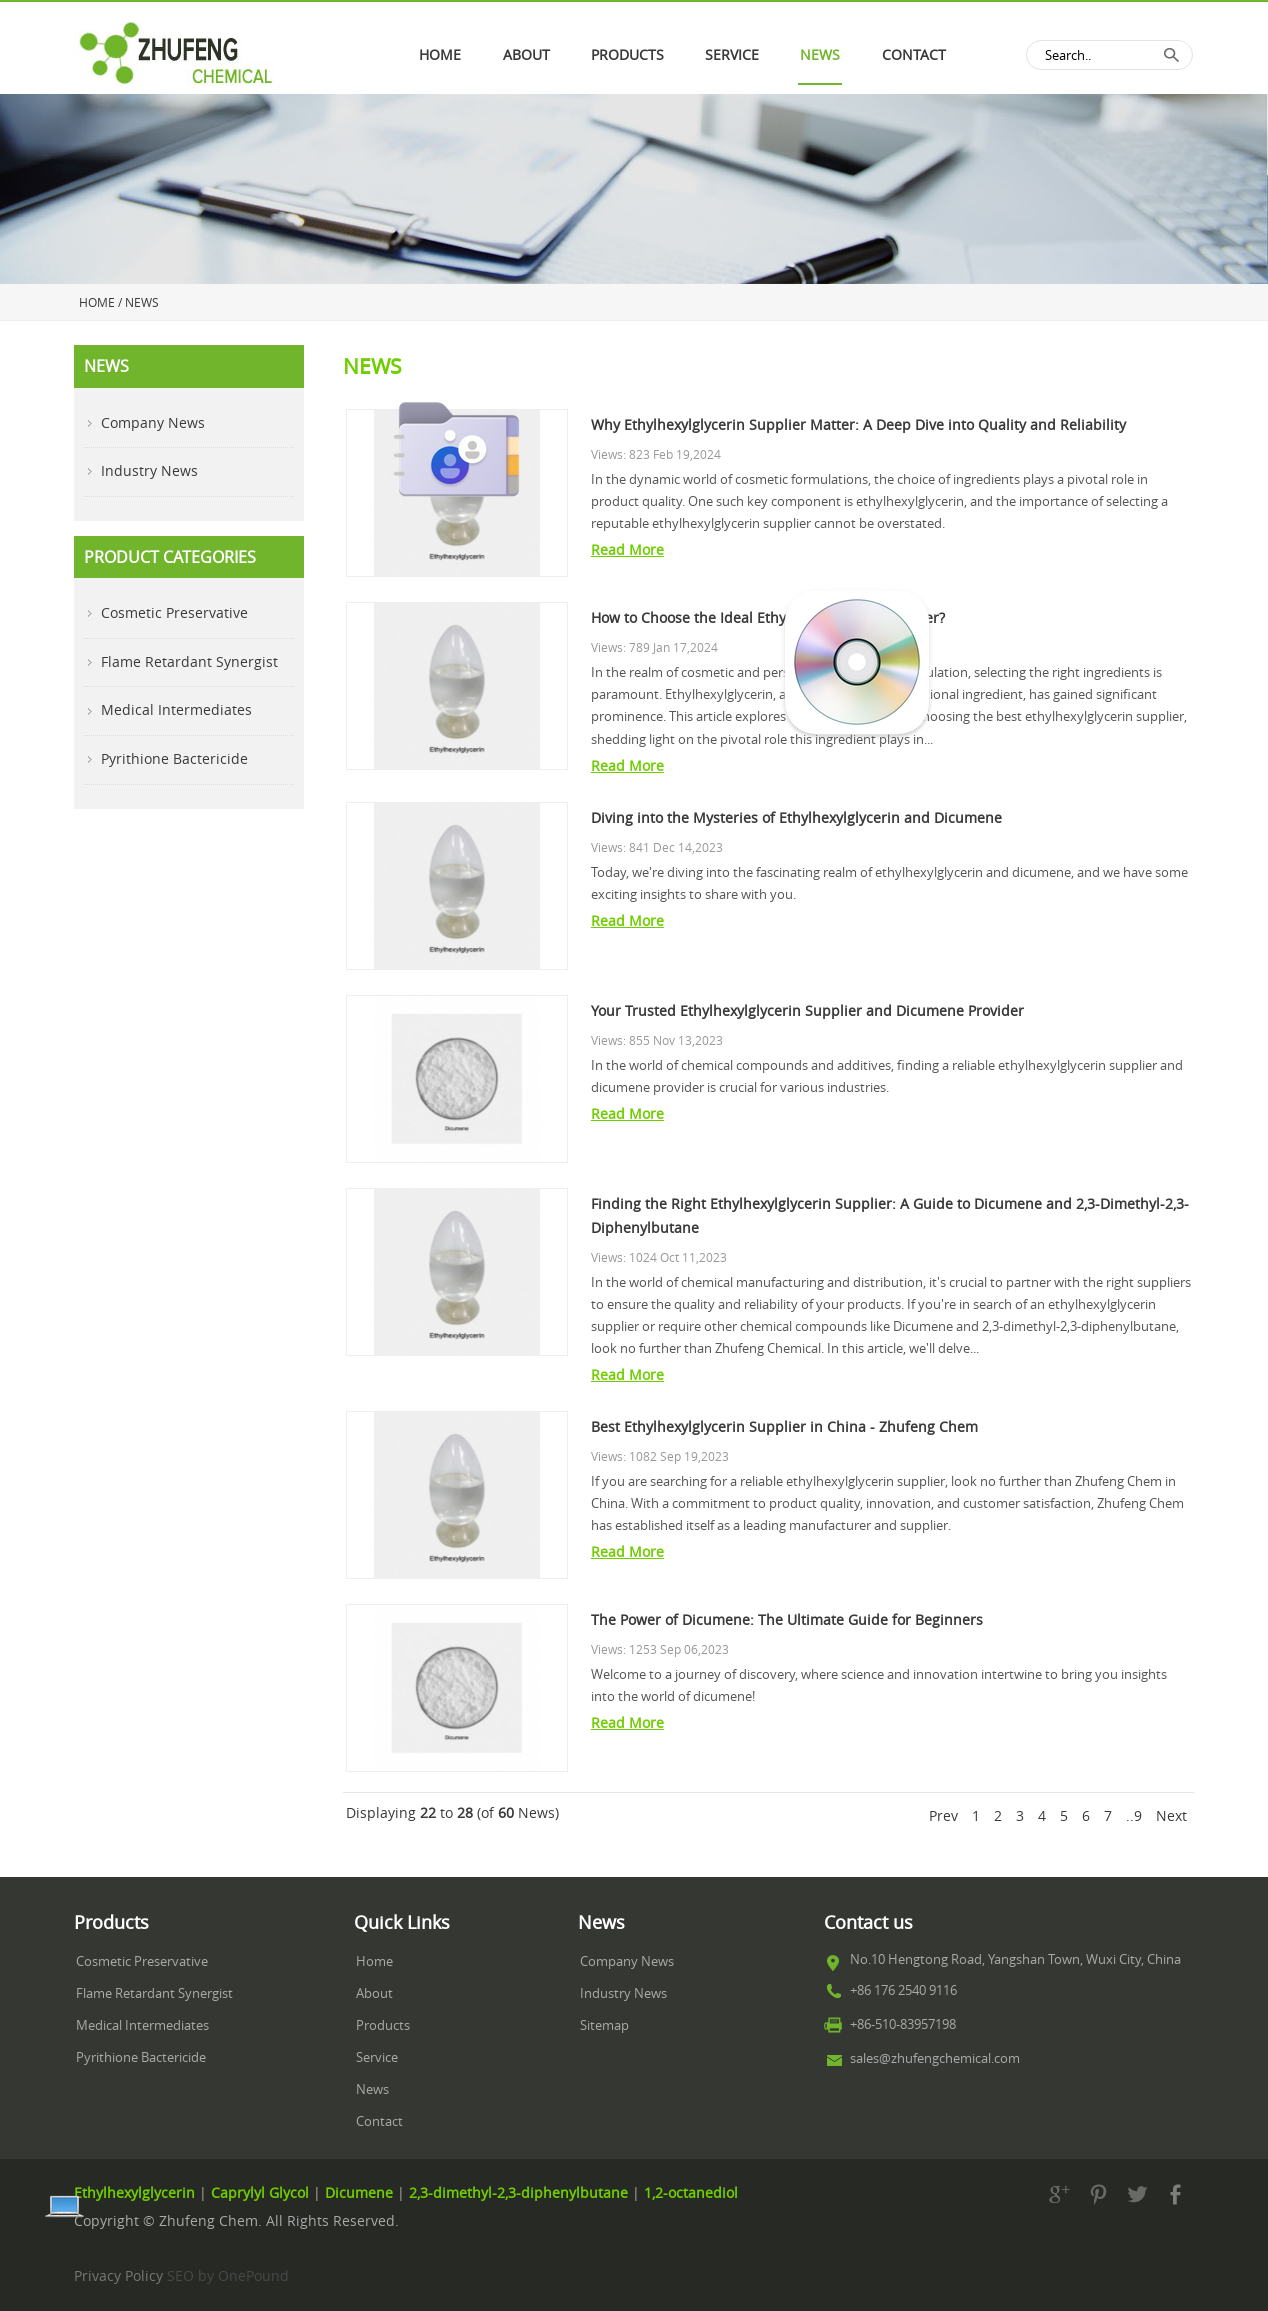  Describe the element at coordinates (857, 662) in the screenshot. I see `access optical disc settings or media` at that location.